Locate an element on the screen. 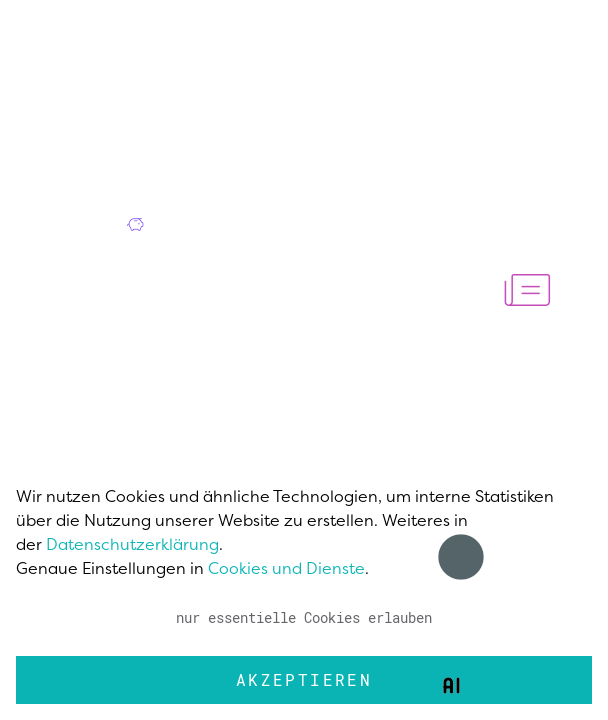 The width and height of the screenshot is (608, 720). access savings or budget features is located at coordinates (135, 224).